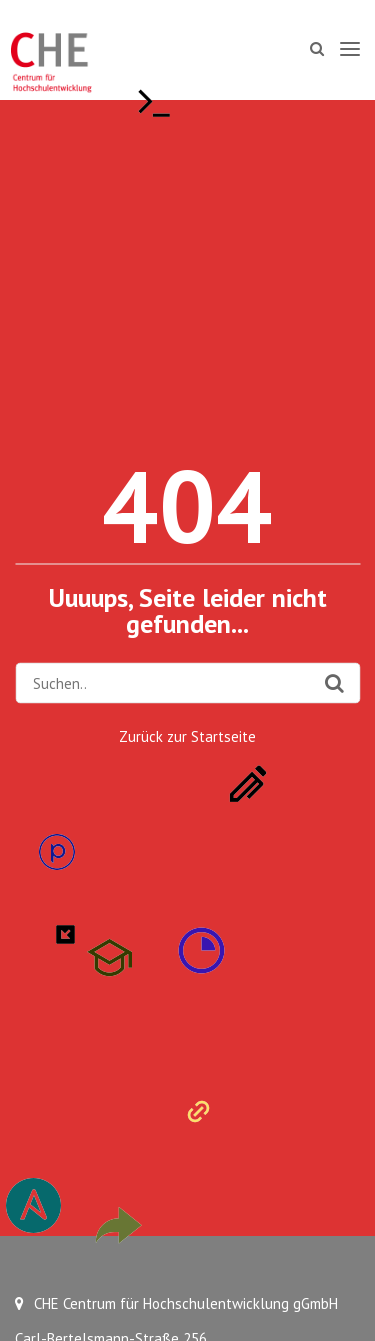 The height and width of the screenshot is (1341, 375). I want to click on access education or learning section, so click(109, 957).